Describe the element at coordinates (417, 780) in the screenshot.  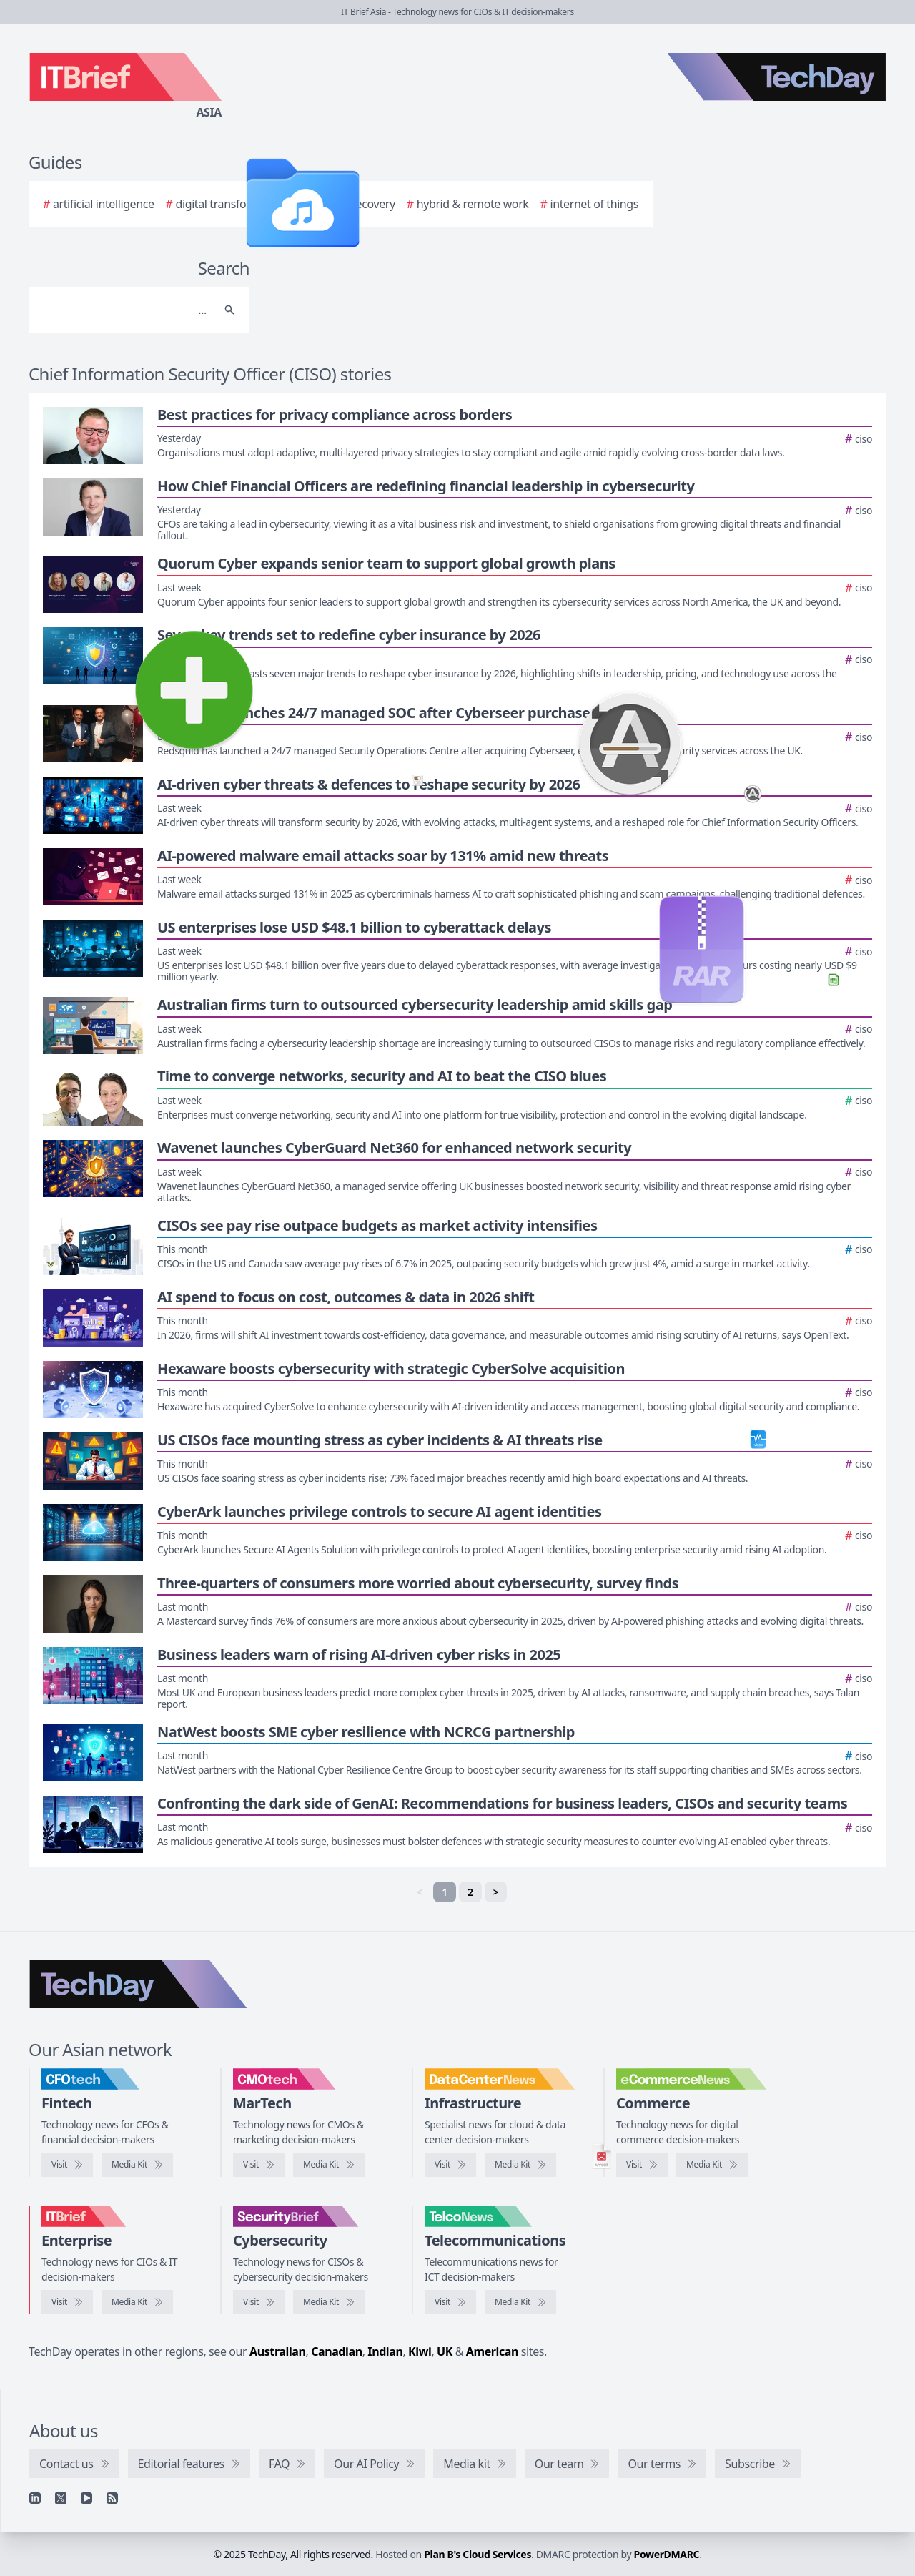
I see `open desktop preferences or settings` at that location.